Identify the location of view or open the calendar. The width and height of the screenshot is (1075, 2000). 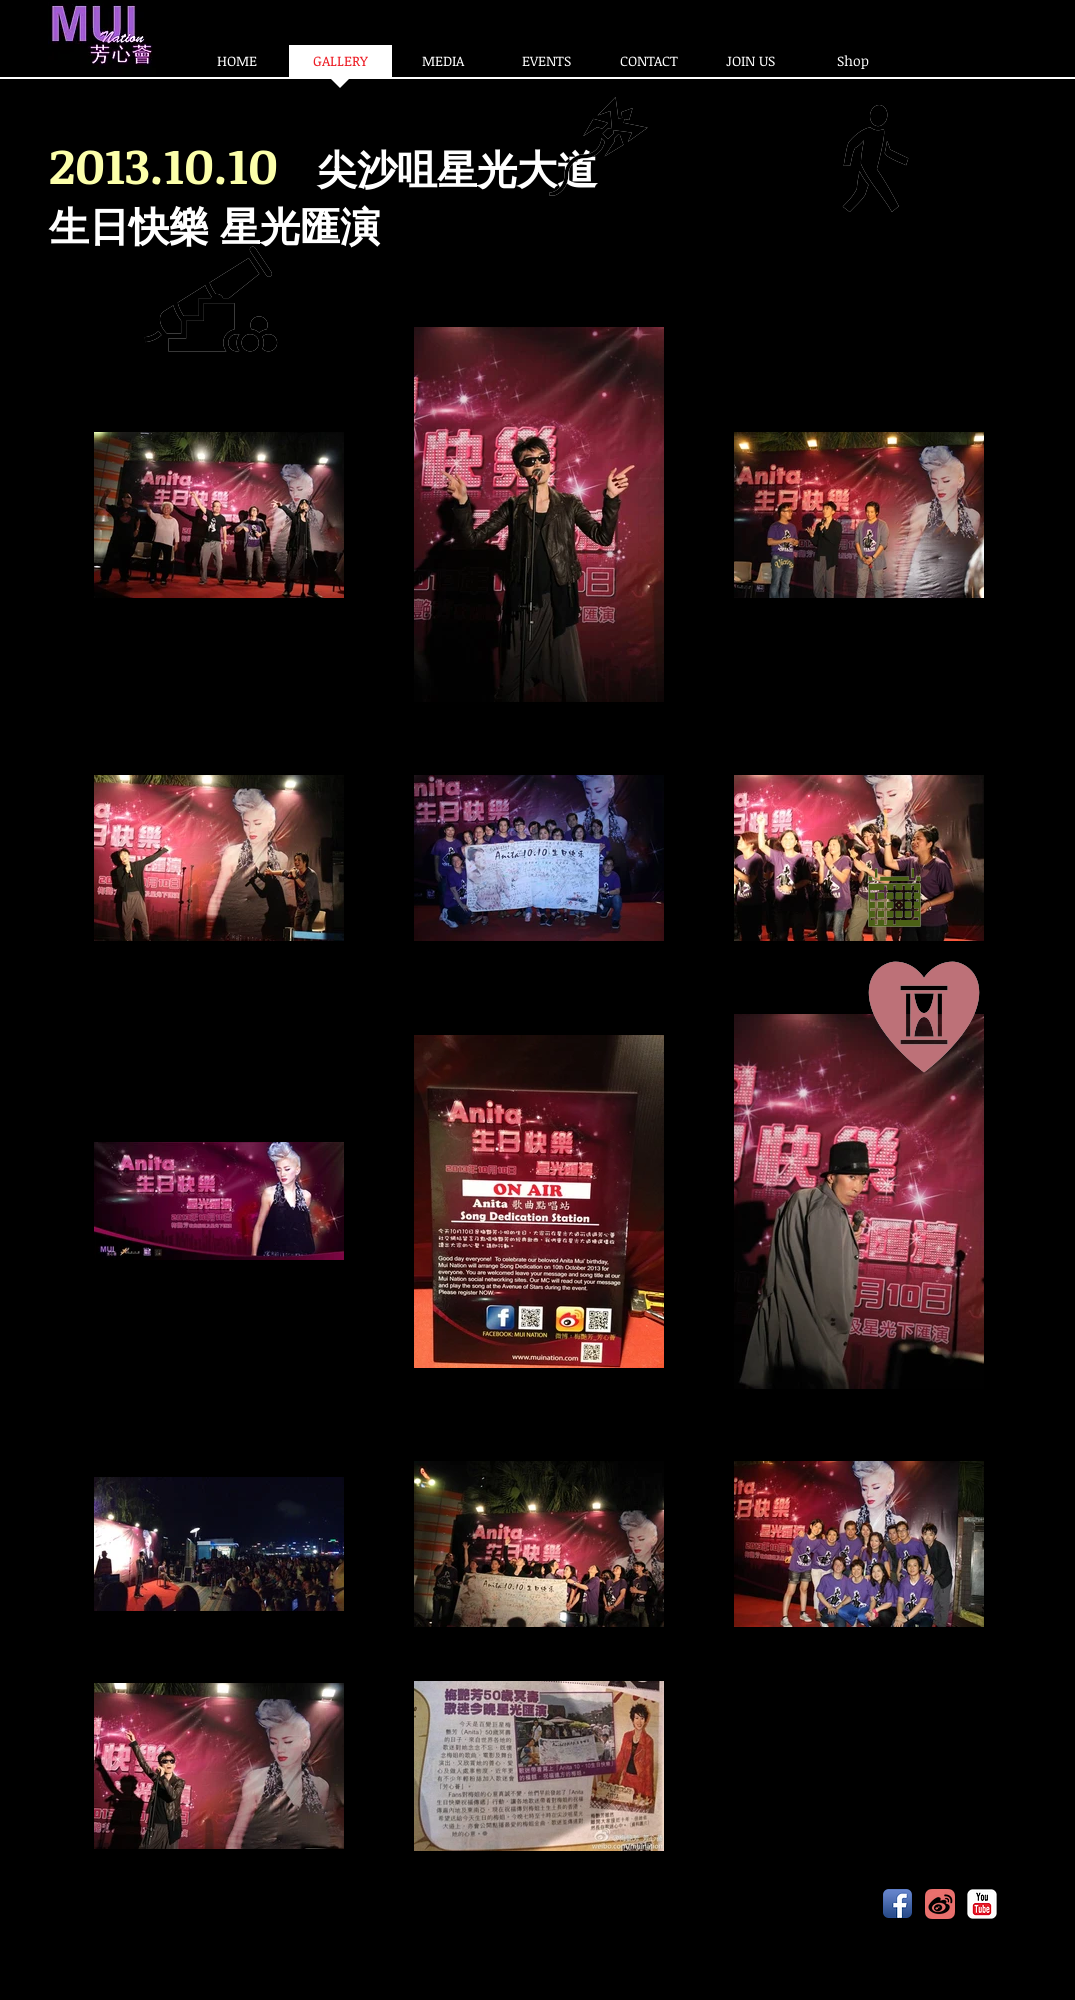
(894, 900).